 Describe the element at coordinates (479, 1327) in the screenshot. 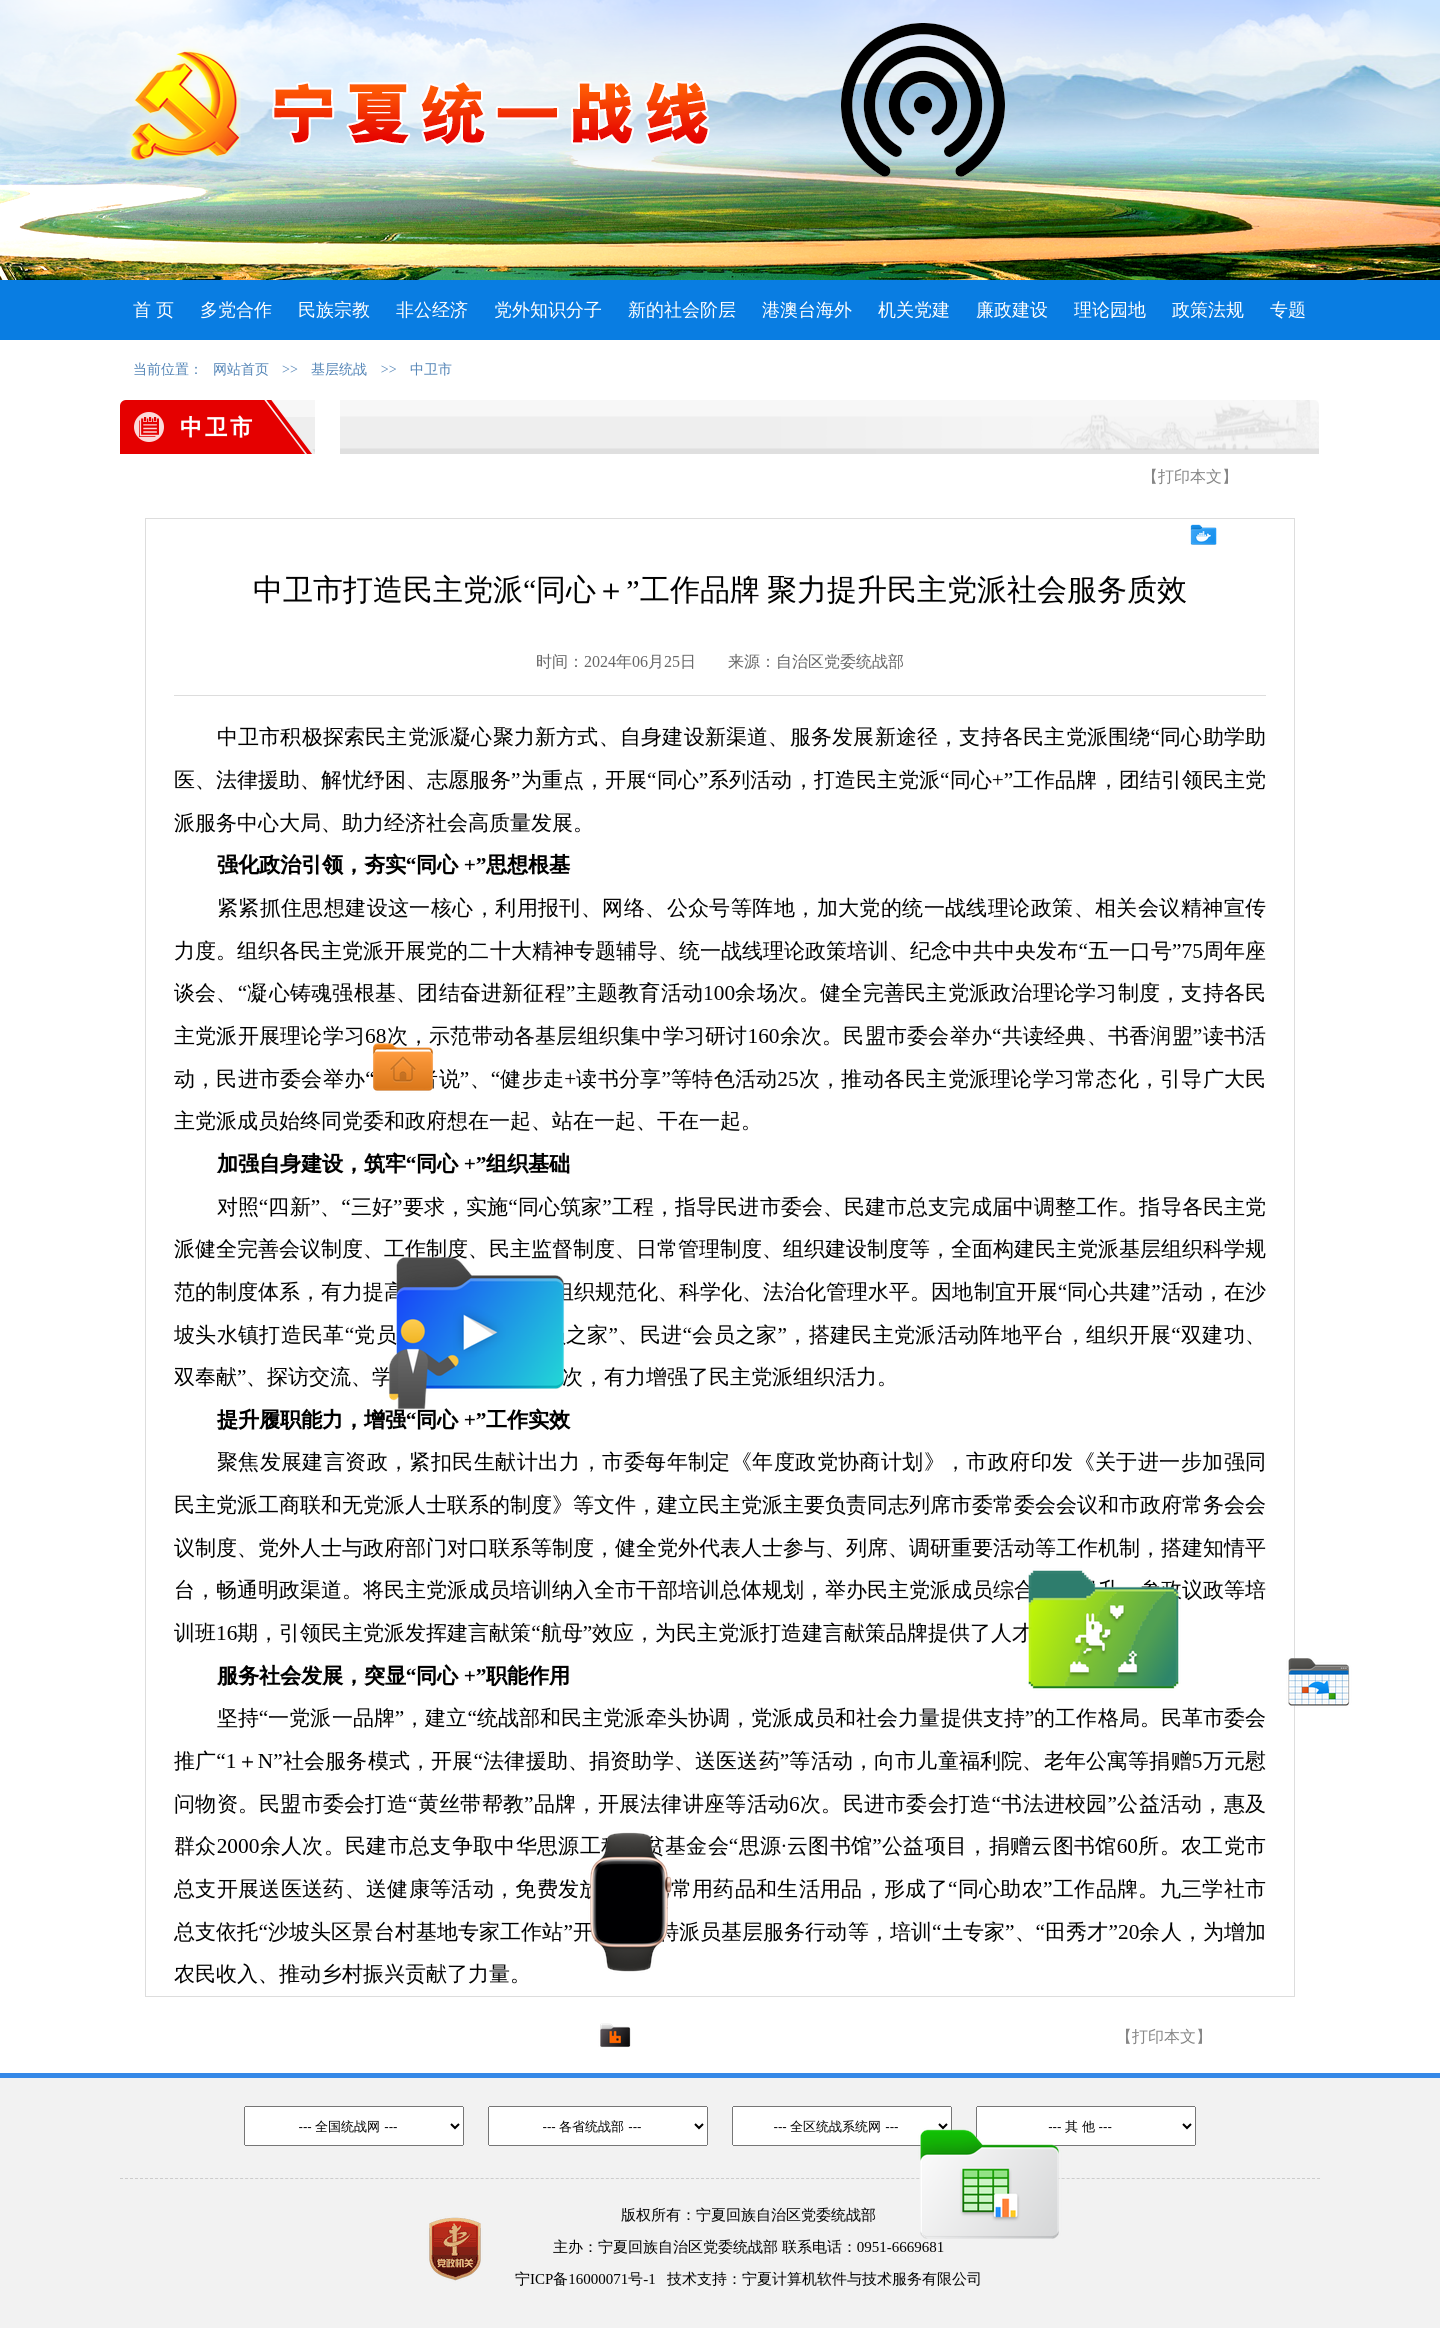

I see `open video tutorials folder` at that location.